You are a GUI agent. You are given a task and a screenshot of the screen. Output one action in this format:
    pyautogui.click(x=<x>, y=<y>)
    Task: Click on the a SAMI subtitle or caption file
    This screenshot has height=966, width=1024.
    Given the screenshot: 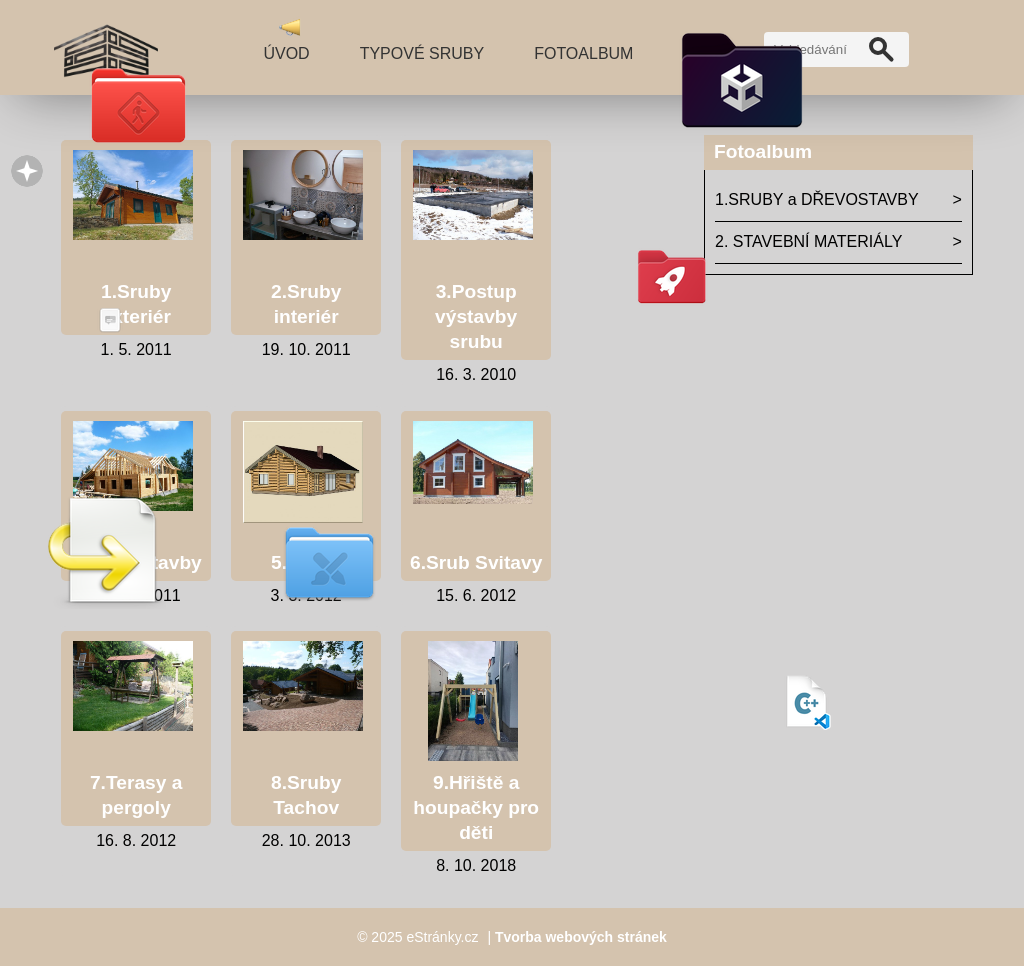 What is the action you would take?
    pyautogui.click(x=110, y=320)
    